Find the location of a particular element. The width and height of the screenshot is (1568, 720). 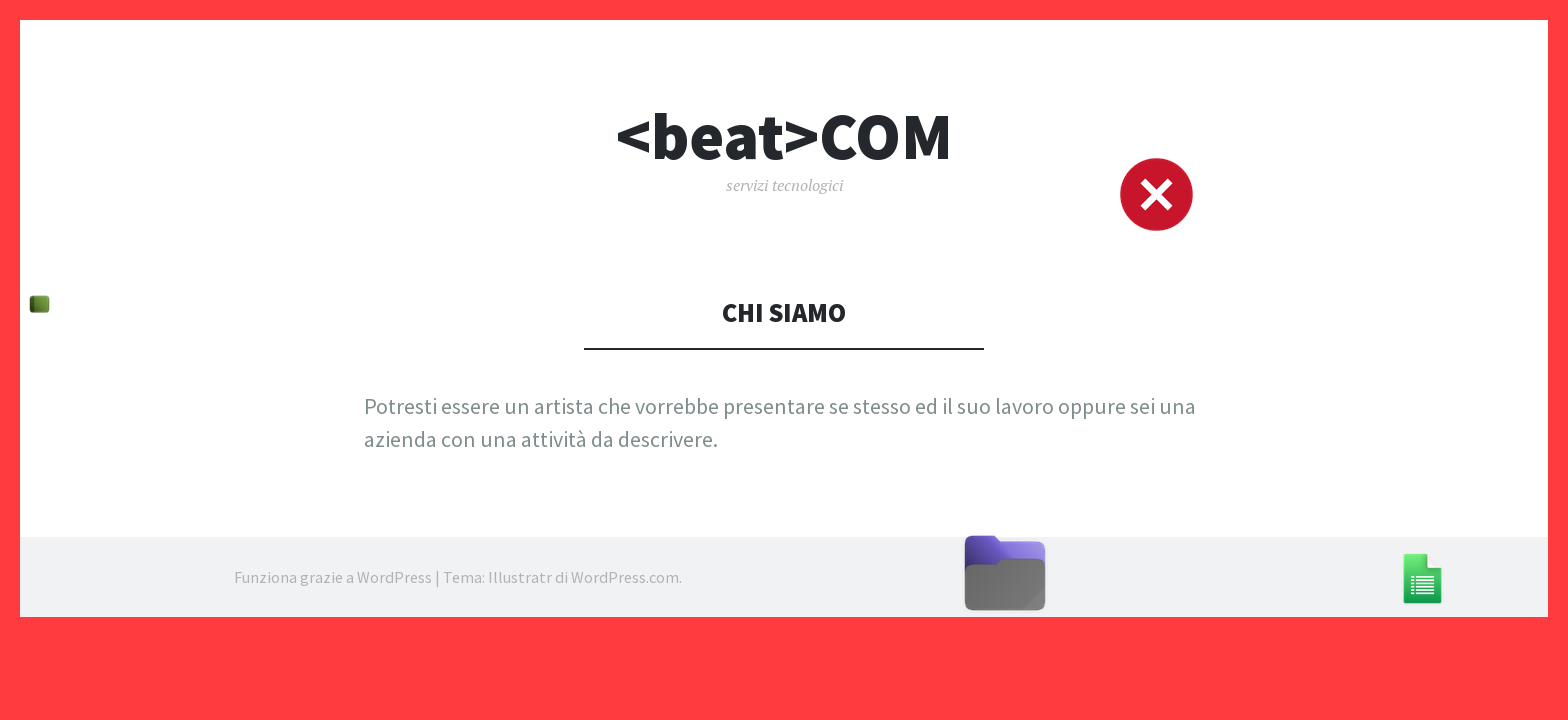

an open folder in the file system is located at coordinates (1005, 573).